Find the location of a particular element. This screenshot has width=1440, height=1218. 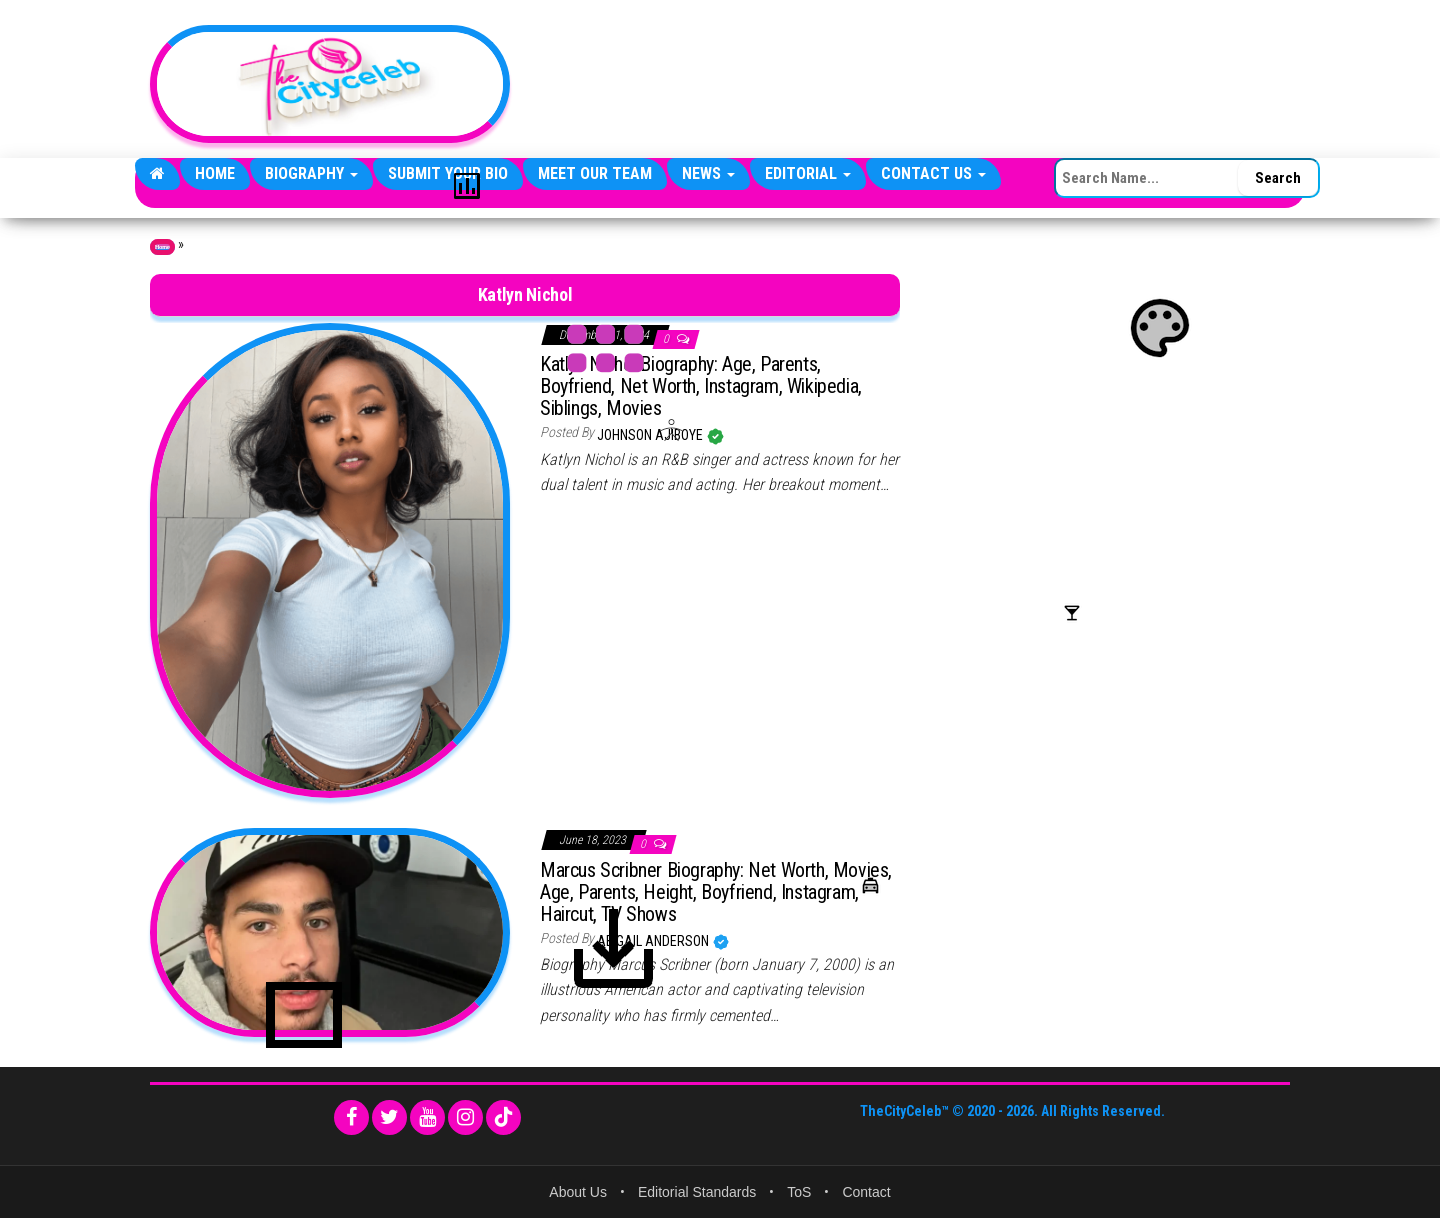

view user profile is located at coordinates (671, 430).